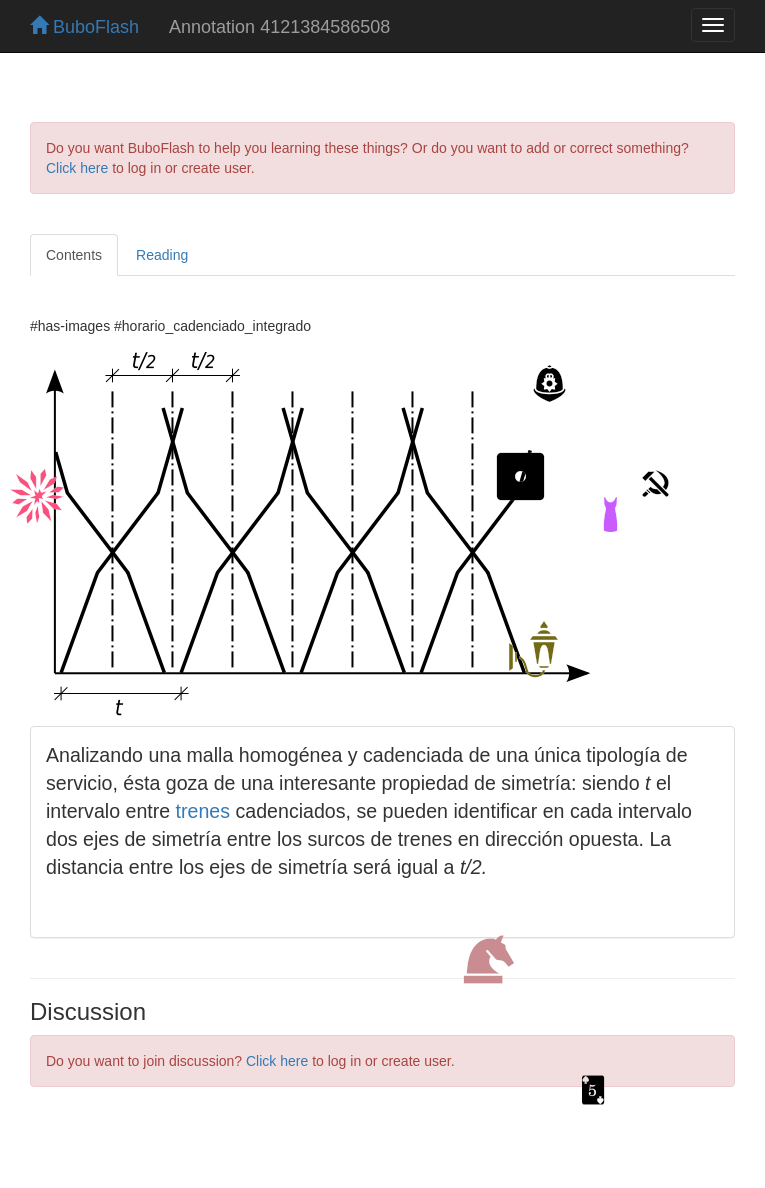 The height and width of the screenshot is (1188, 765). I want to click on five of spades playing card, so click(593, 1090).